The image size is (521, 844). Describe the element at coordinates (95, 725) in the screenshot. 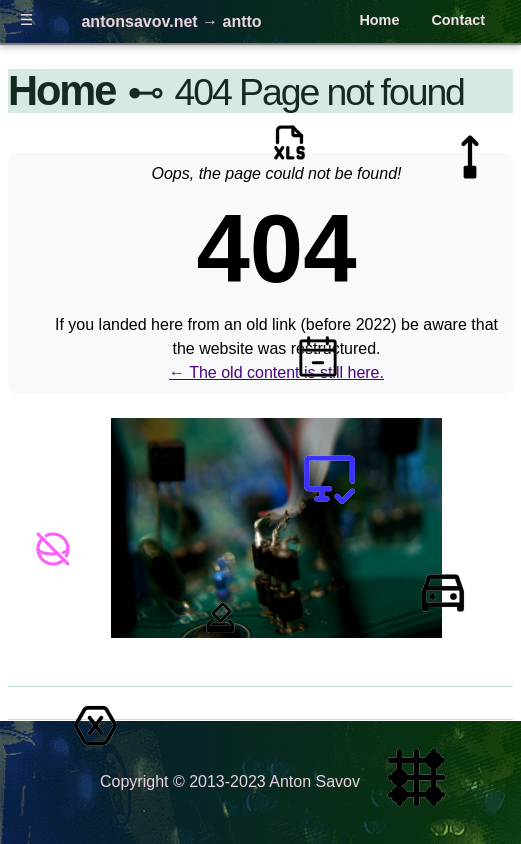

I see `xamarin development platform logo` at that location.